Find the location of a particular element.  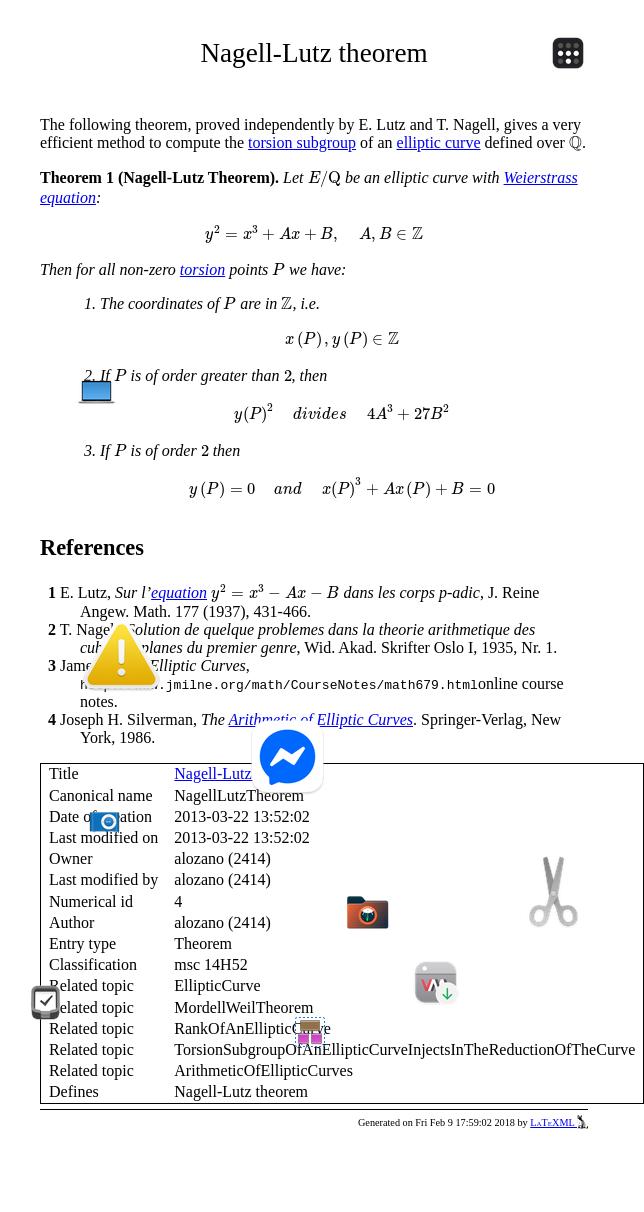

install a new virtual machine is located at coordinates (436, 983).